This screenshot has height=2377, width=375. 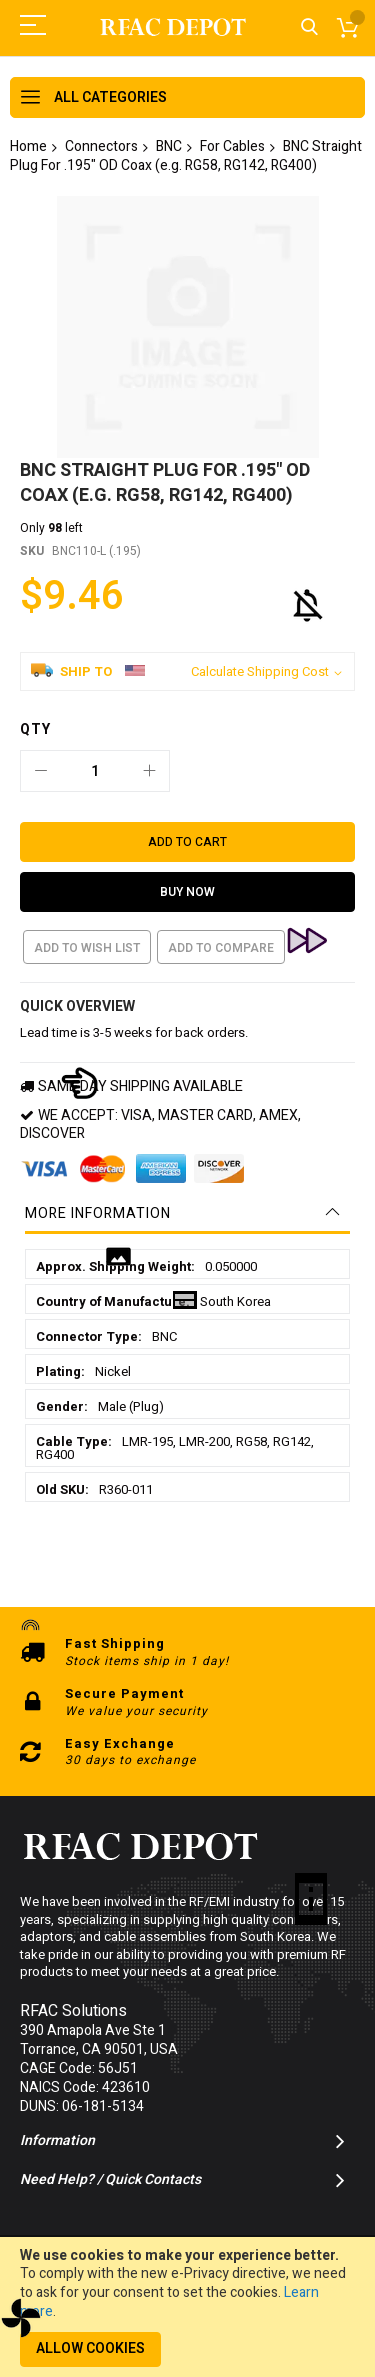 I want to click on switch to stream or list view, so click(x=184, y=1300).